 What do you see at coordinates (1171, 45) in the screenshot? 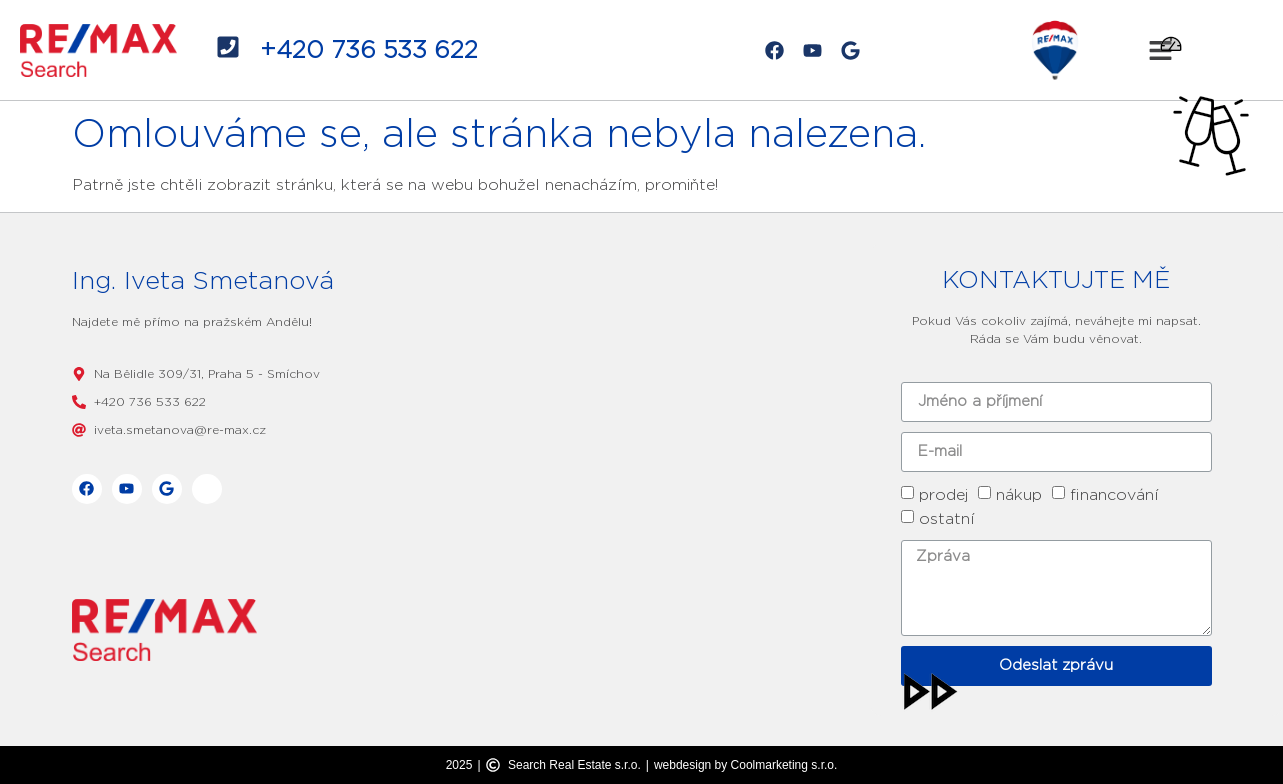
I see `view performance or speed metrics` at bounding box center [1171, 45].